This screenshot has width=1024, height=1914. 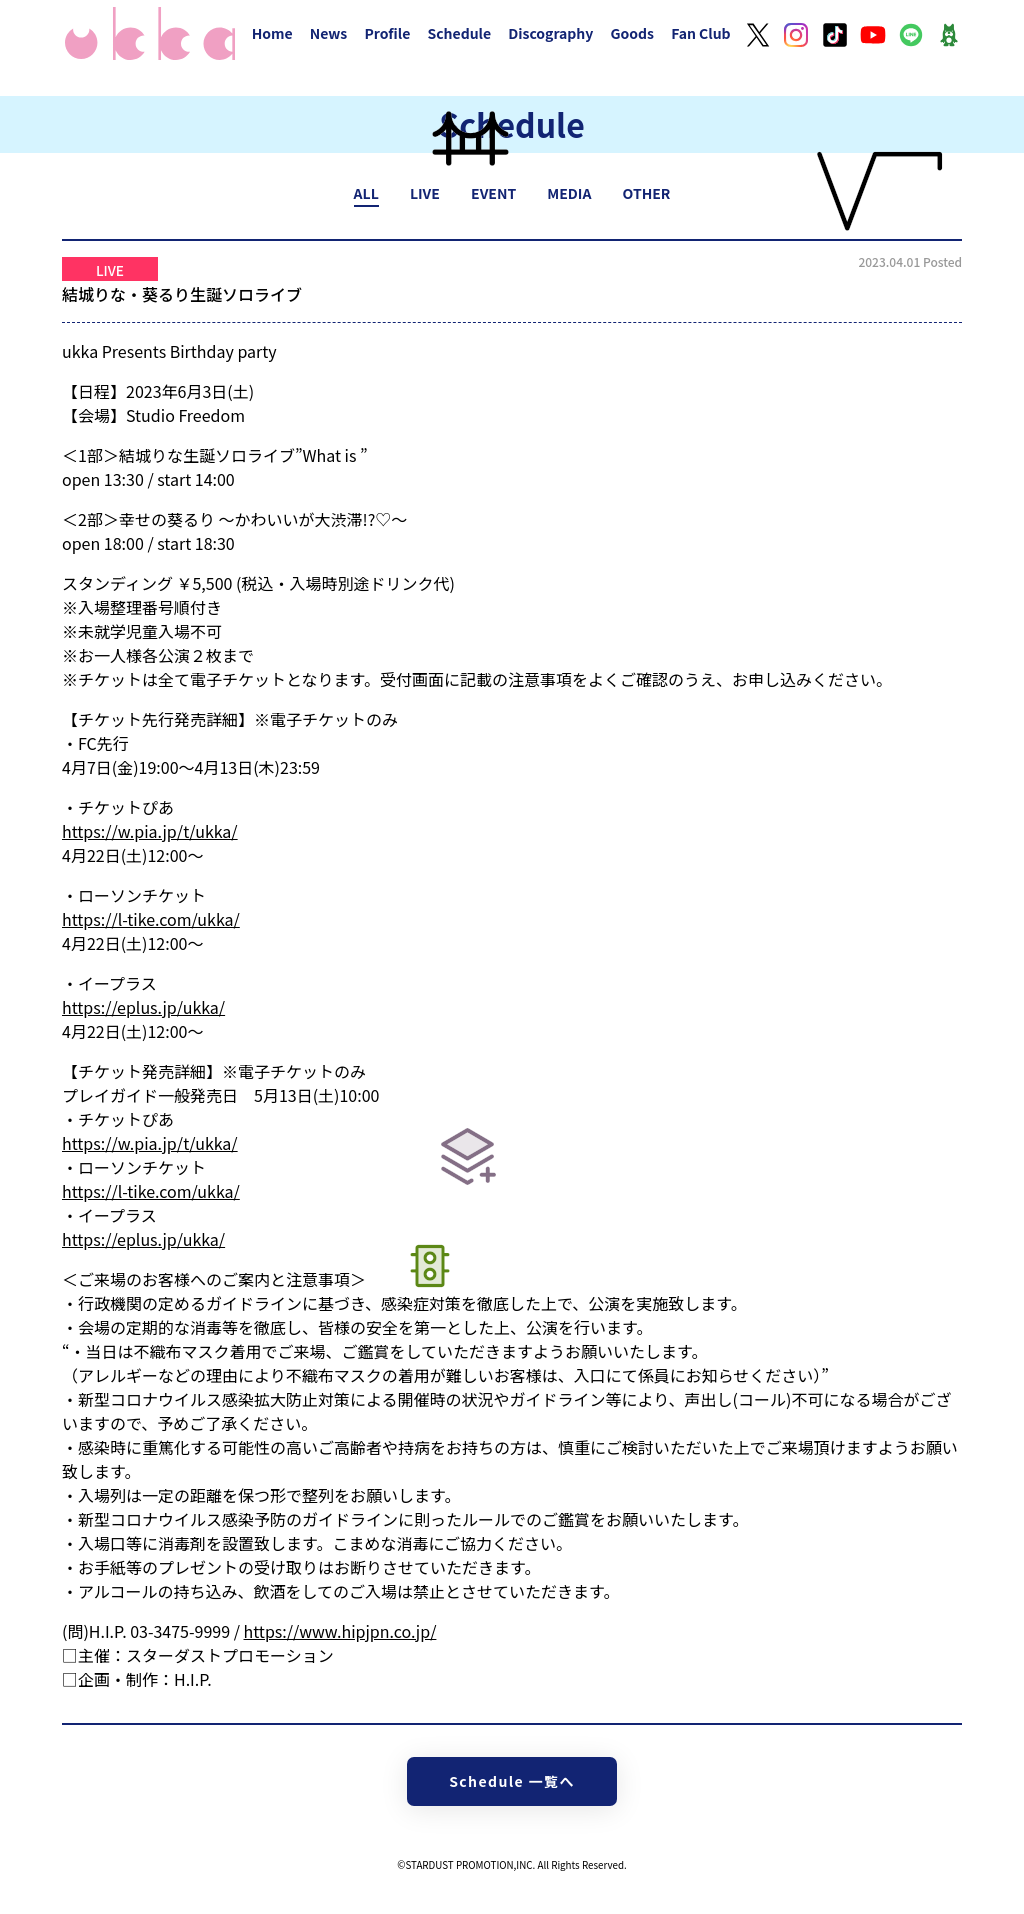 What do you see at coordinates (875, 182) in the screenshot?
I see `insert a square root symbol` at bounding box center [875, 182].